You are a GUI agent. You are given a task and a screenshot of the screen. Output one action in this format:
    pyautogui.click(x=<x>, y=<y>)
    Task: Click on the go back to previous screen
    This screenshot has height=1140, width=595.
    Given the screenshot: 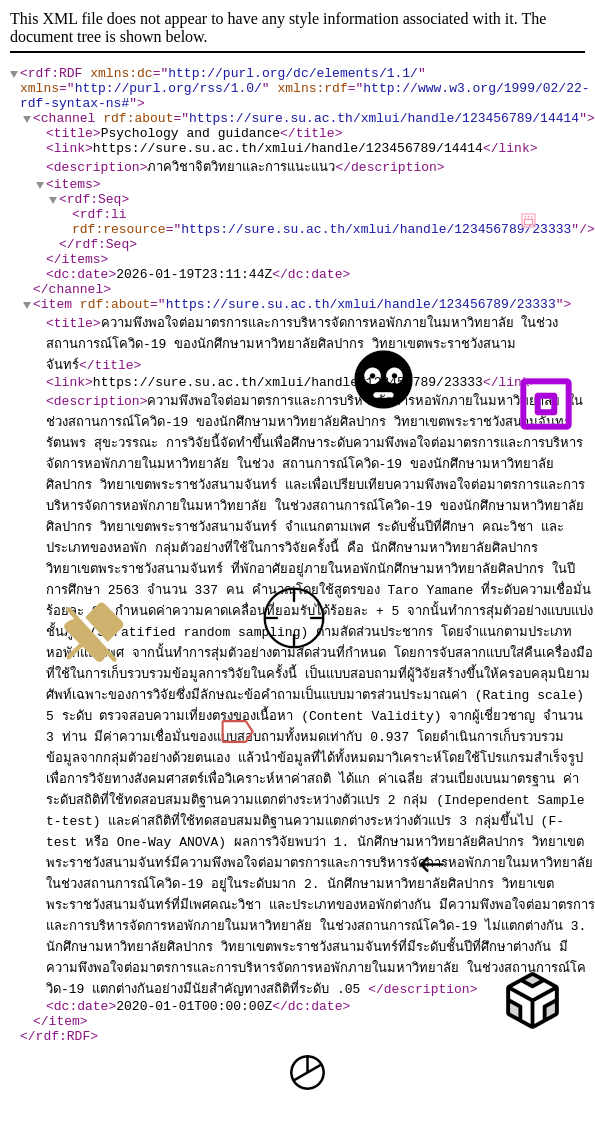 What is the action you would take?
    pyautogui.click(x=431, y=864)
    